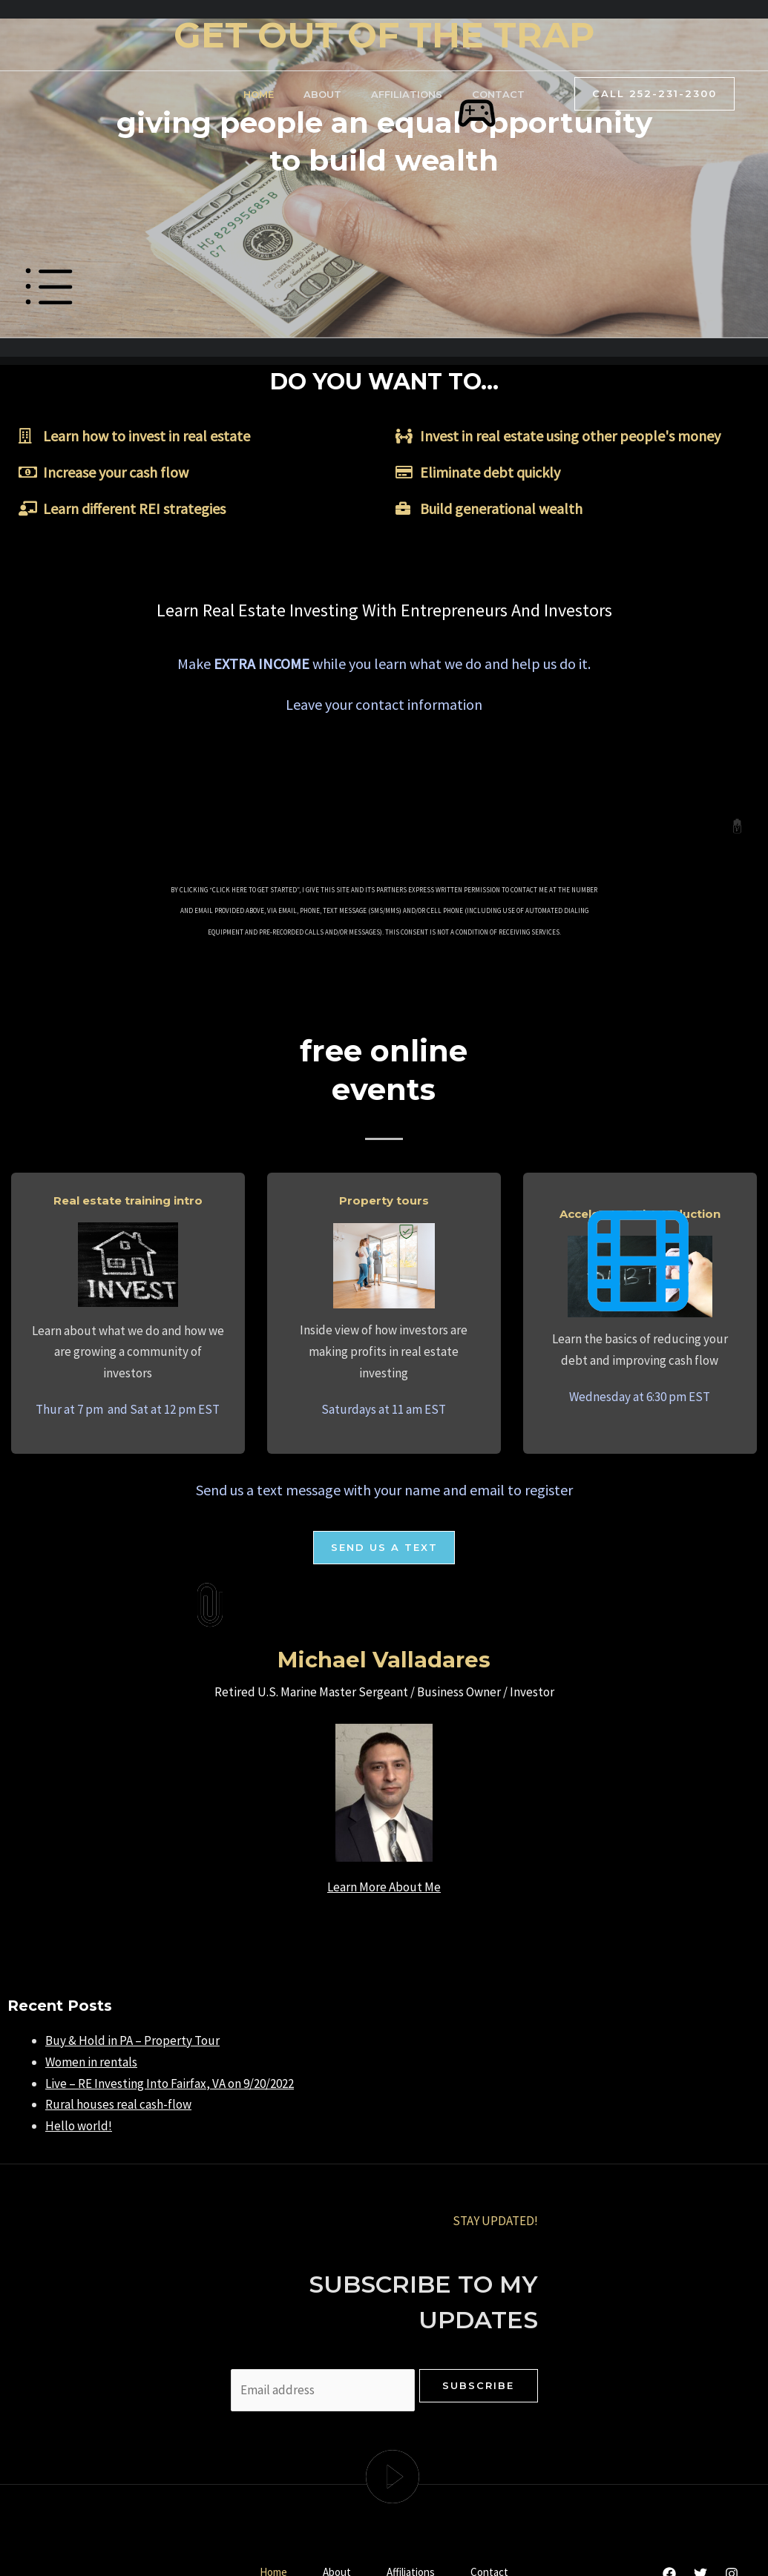 This screenshot has width=768, height=2576. I want to click on access video or movie content, so click(638, 1261).